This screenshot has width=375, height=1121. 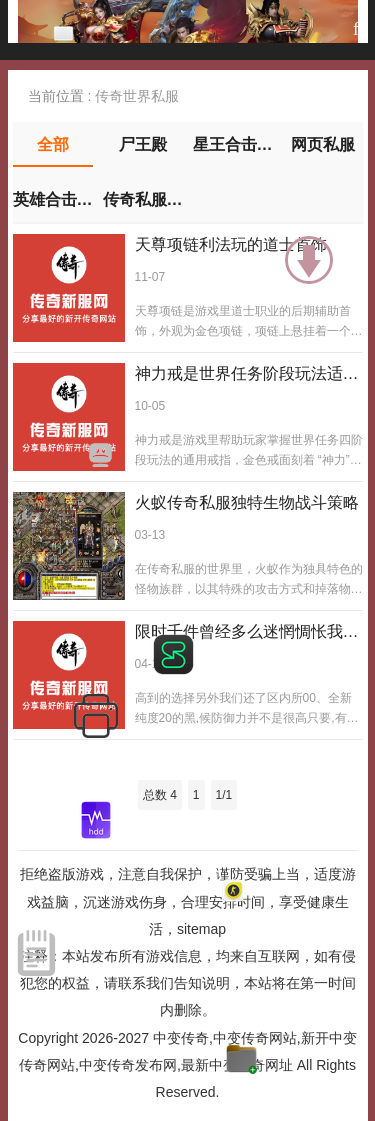 I want to click on open text editor application, so click(x=35, y=953).